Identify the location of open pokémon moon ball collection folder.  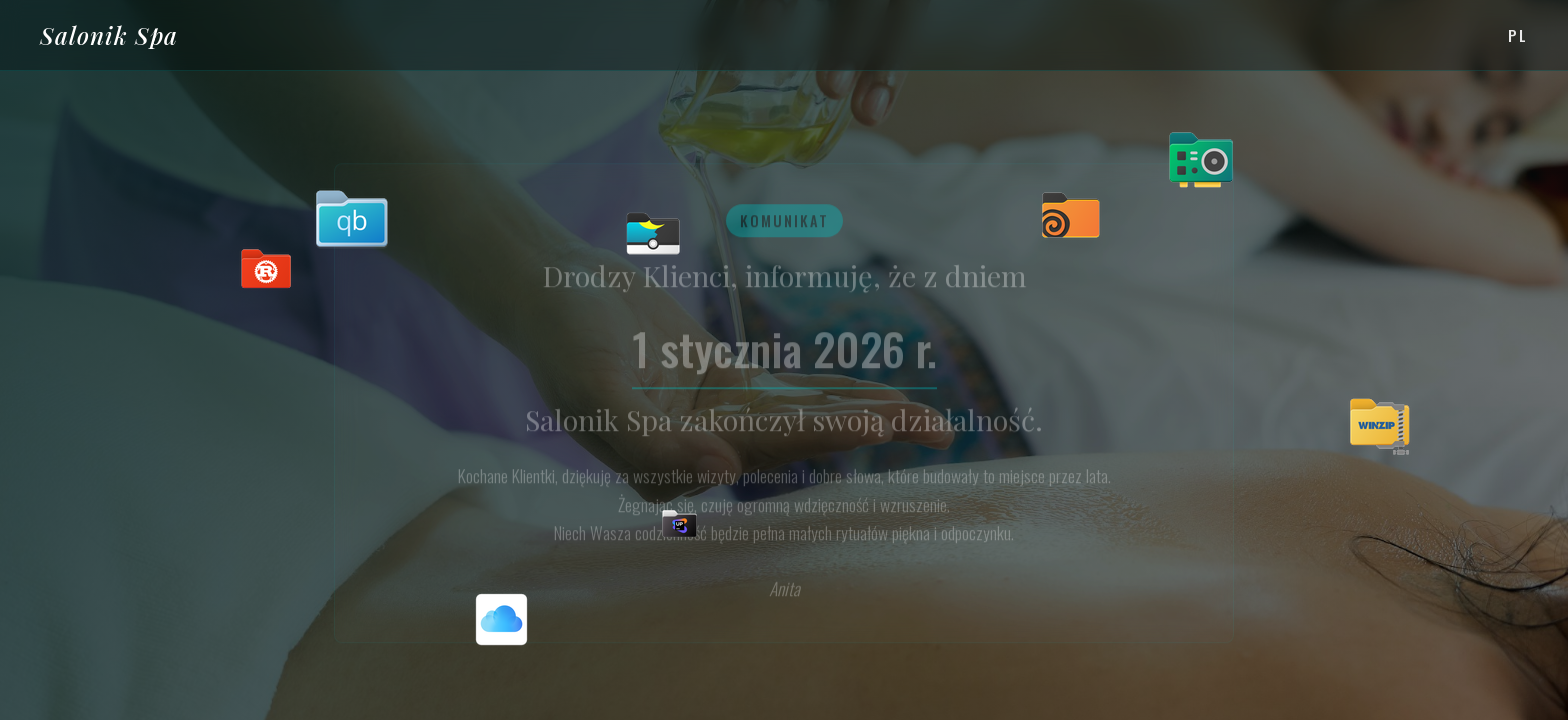
(653, 235).